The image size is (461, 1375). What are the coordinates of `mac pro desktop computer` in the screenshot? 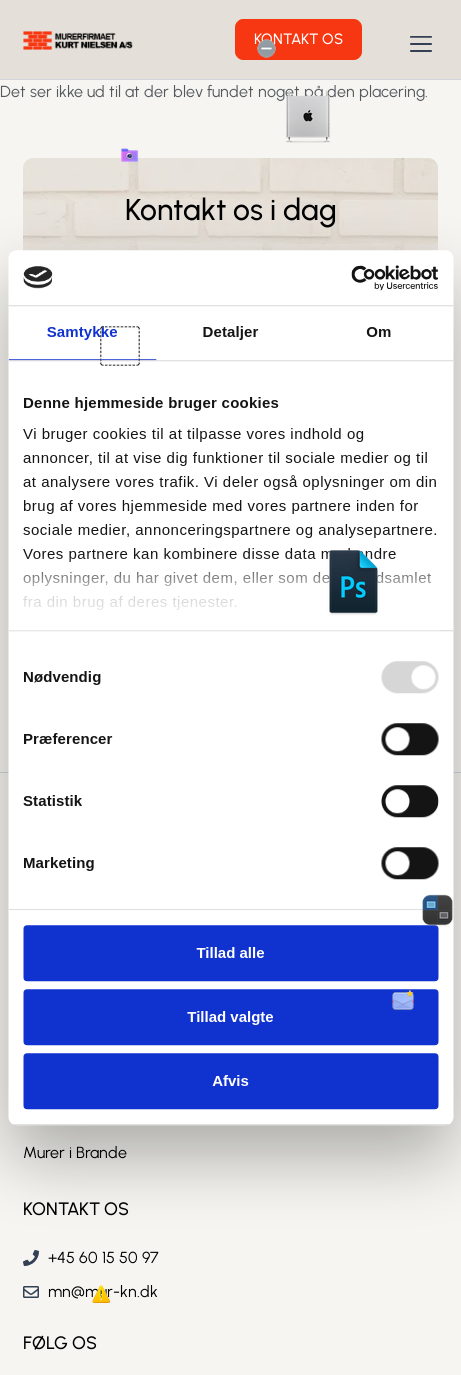 It's located at (308, 117).